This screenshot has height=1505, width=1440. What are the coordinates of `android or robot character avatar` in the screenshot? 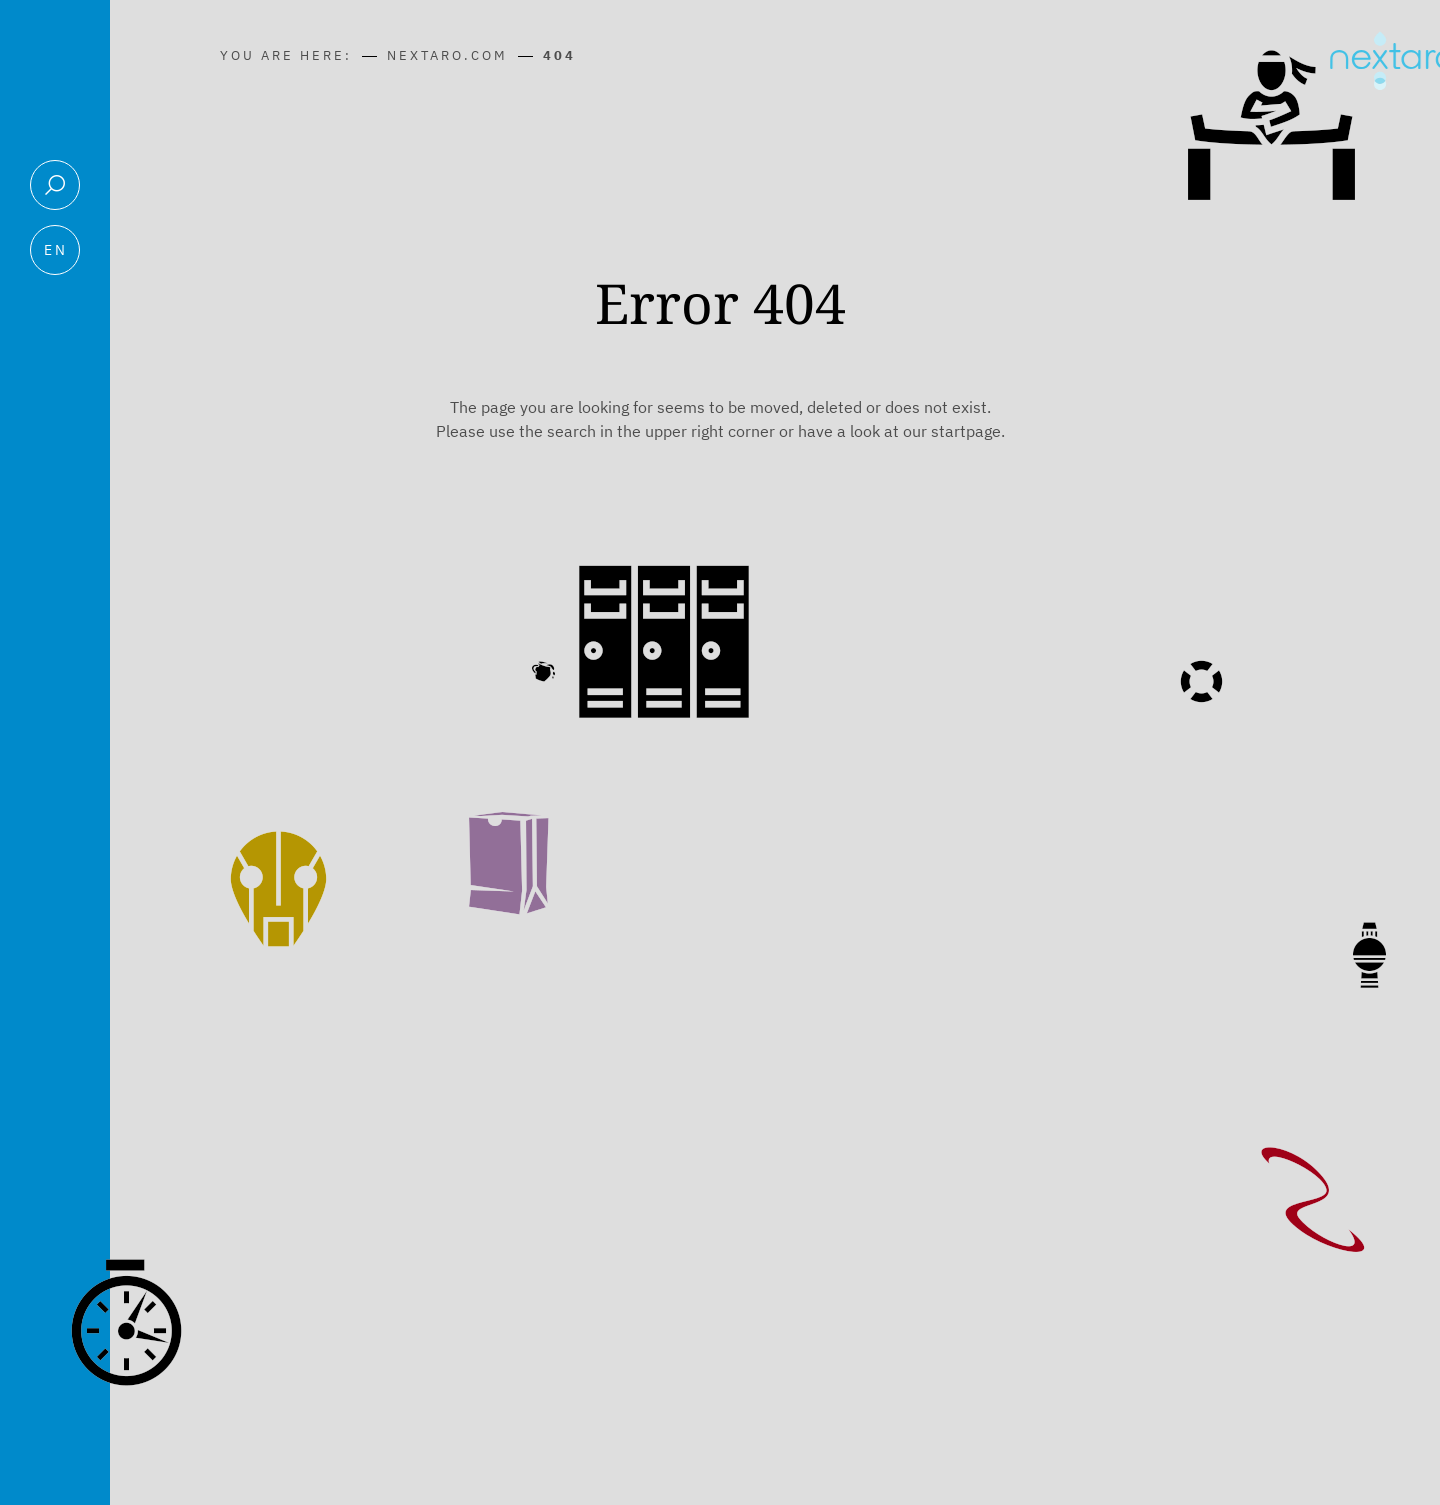 It's located at (278, 889).